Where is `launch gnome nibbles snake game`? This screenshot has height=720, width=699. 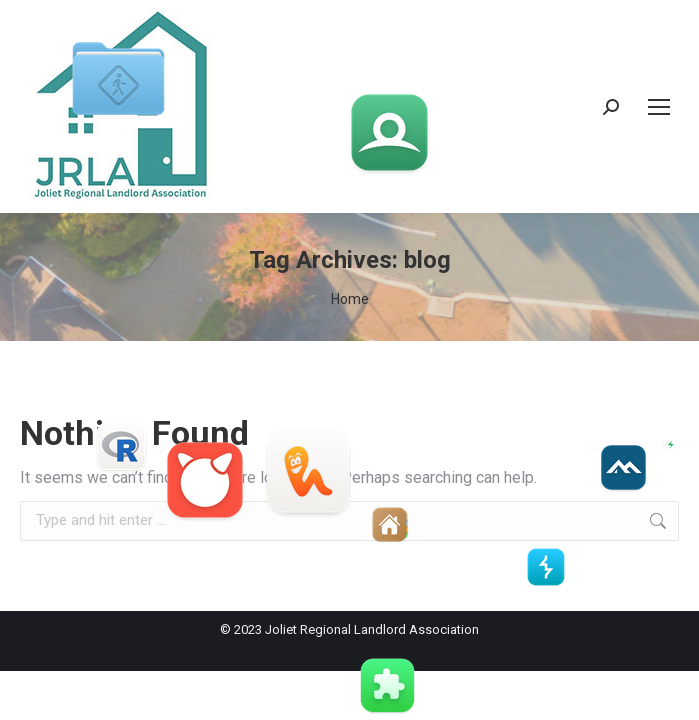
launch gnome nibbles snake game is located at coordinates (308, 471).